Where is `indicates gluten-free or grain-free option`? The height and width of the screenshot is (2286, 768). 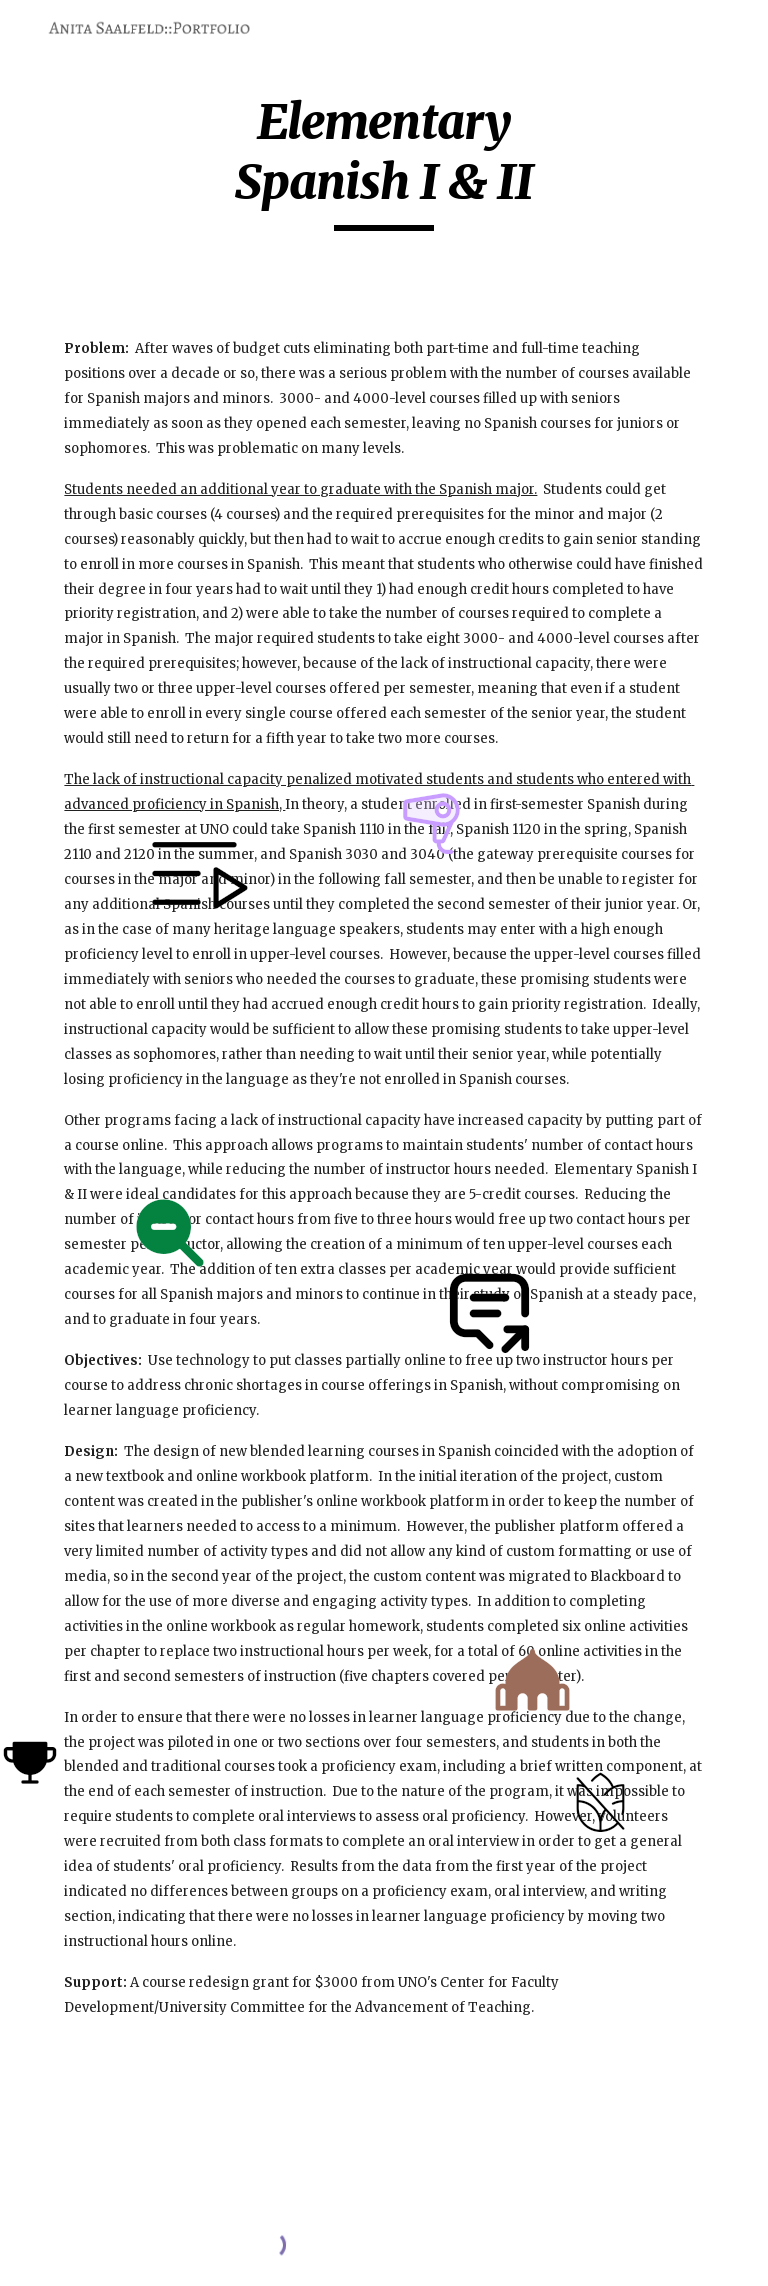
indicates gluten-free or grain-free option is located at coordinates (600, 1803).